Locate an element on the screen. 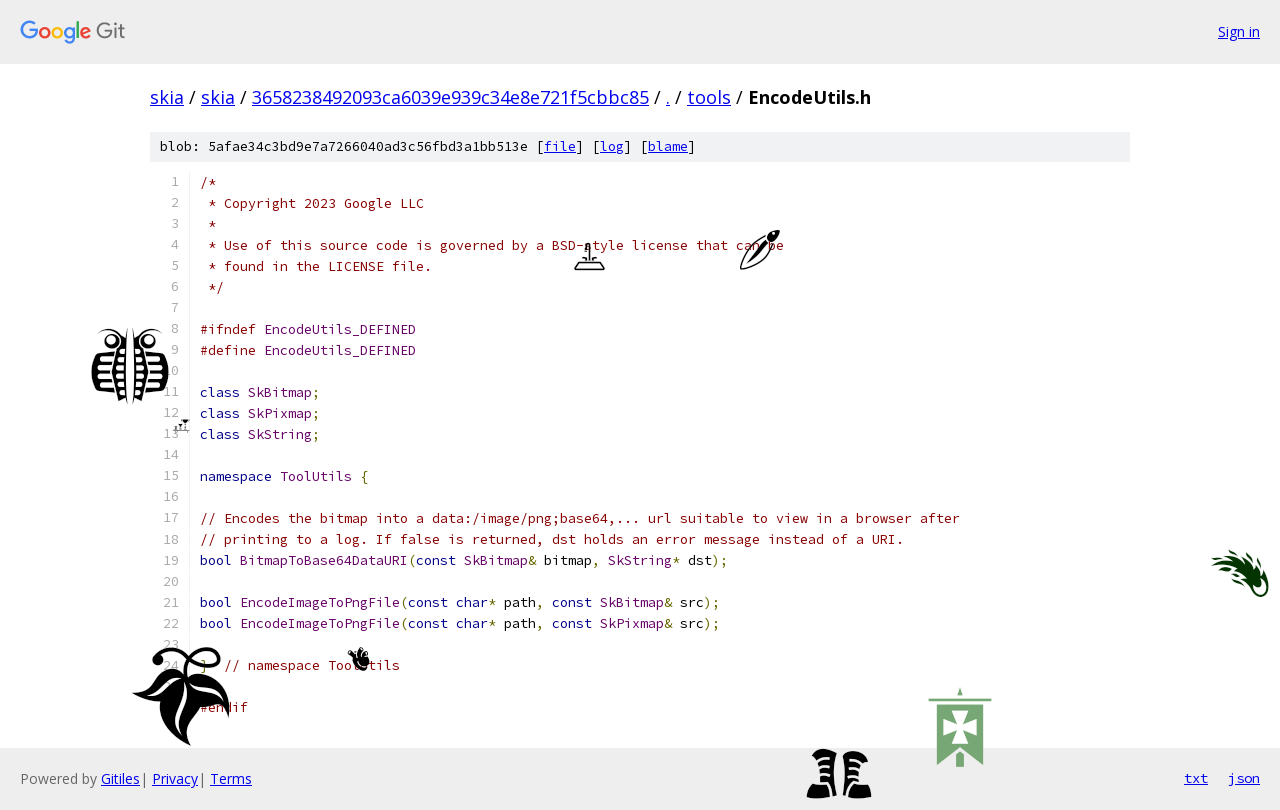 The width and height of the screenshot is (1280, 810). represents plant or nature-related content is located at coordinates (180, 696).